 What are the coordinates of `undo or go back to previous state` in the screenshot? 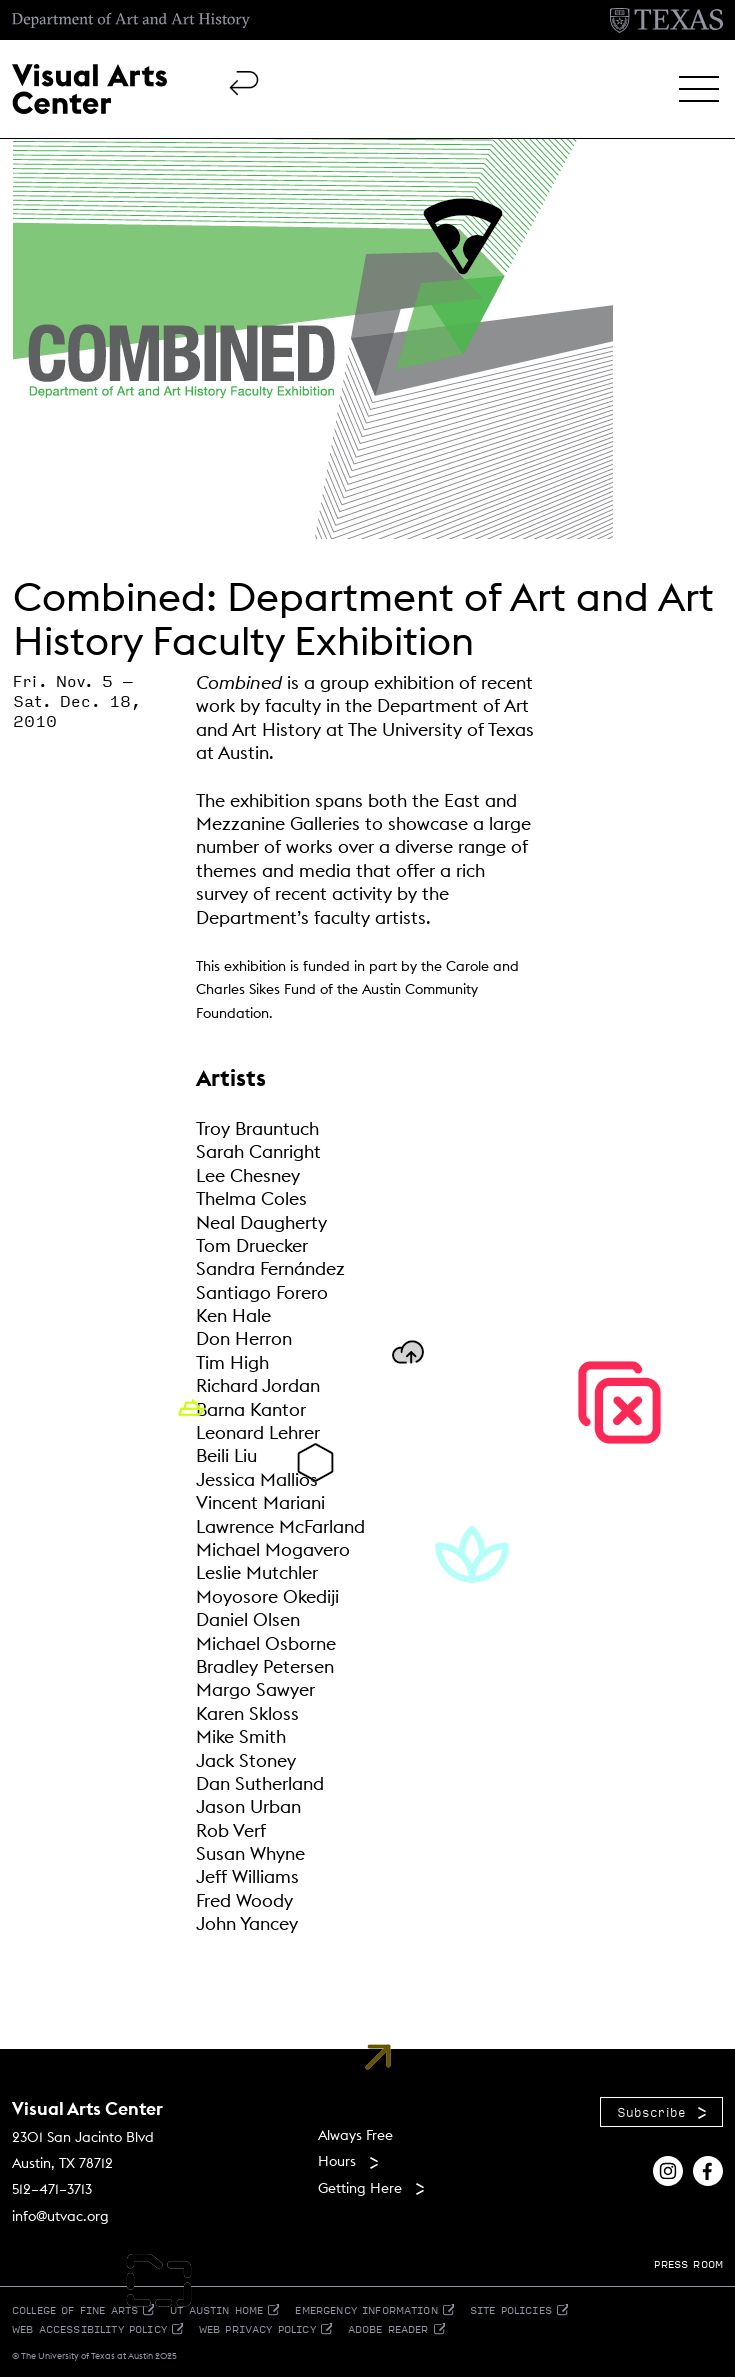 It's located at (244, 82).